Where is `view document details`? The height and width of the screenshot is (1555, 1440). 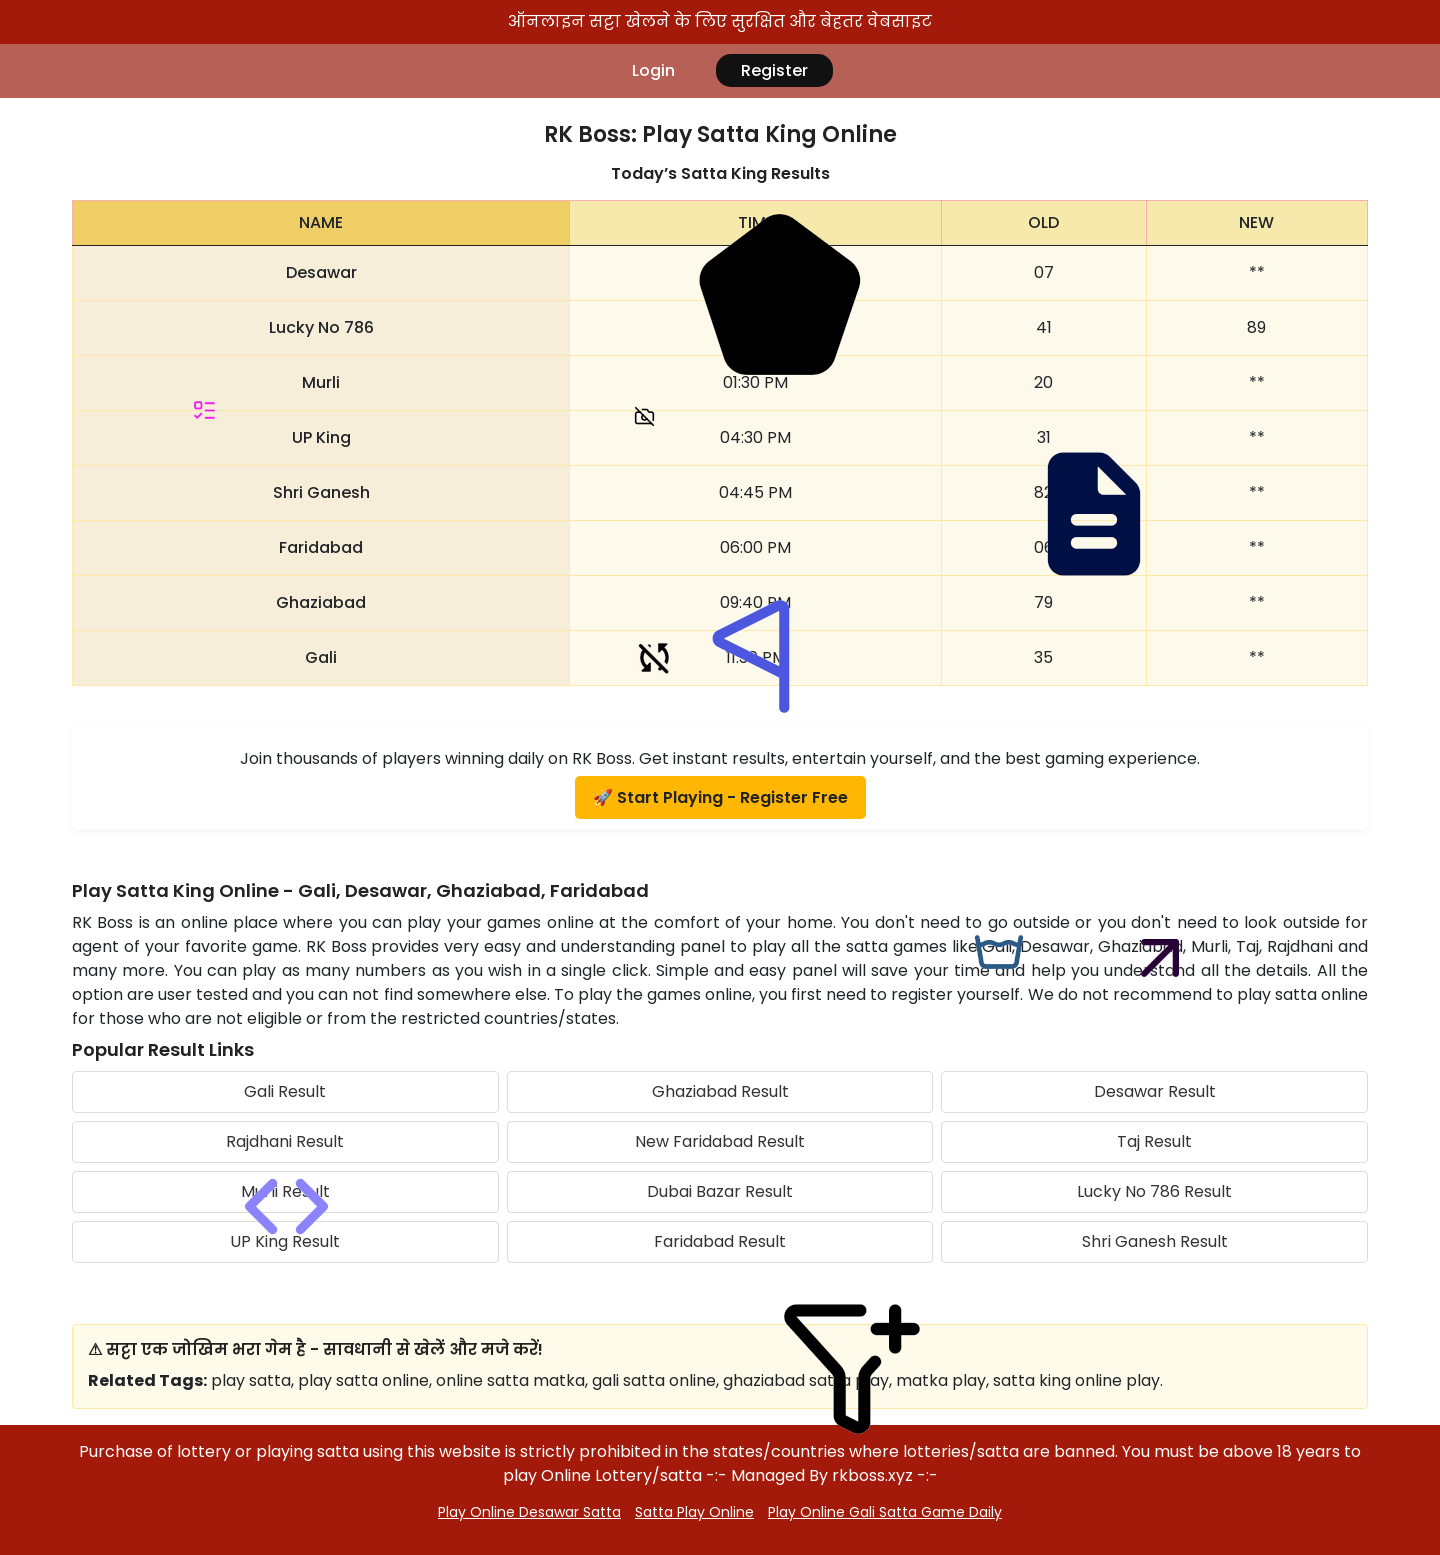
view document details is located at coordinates (1094, 514).